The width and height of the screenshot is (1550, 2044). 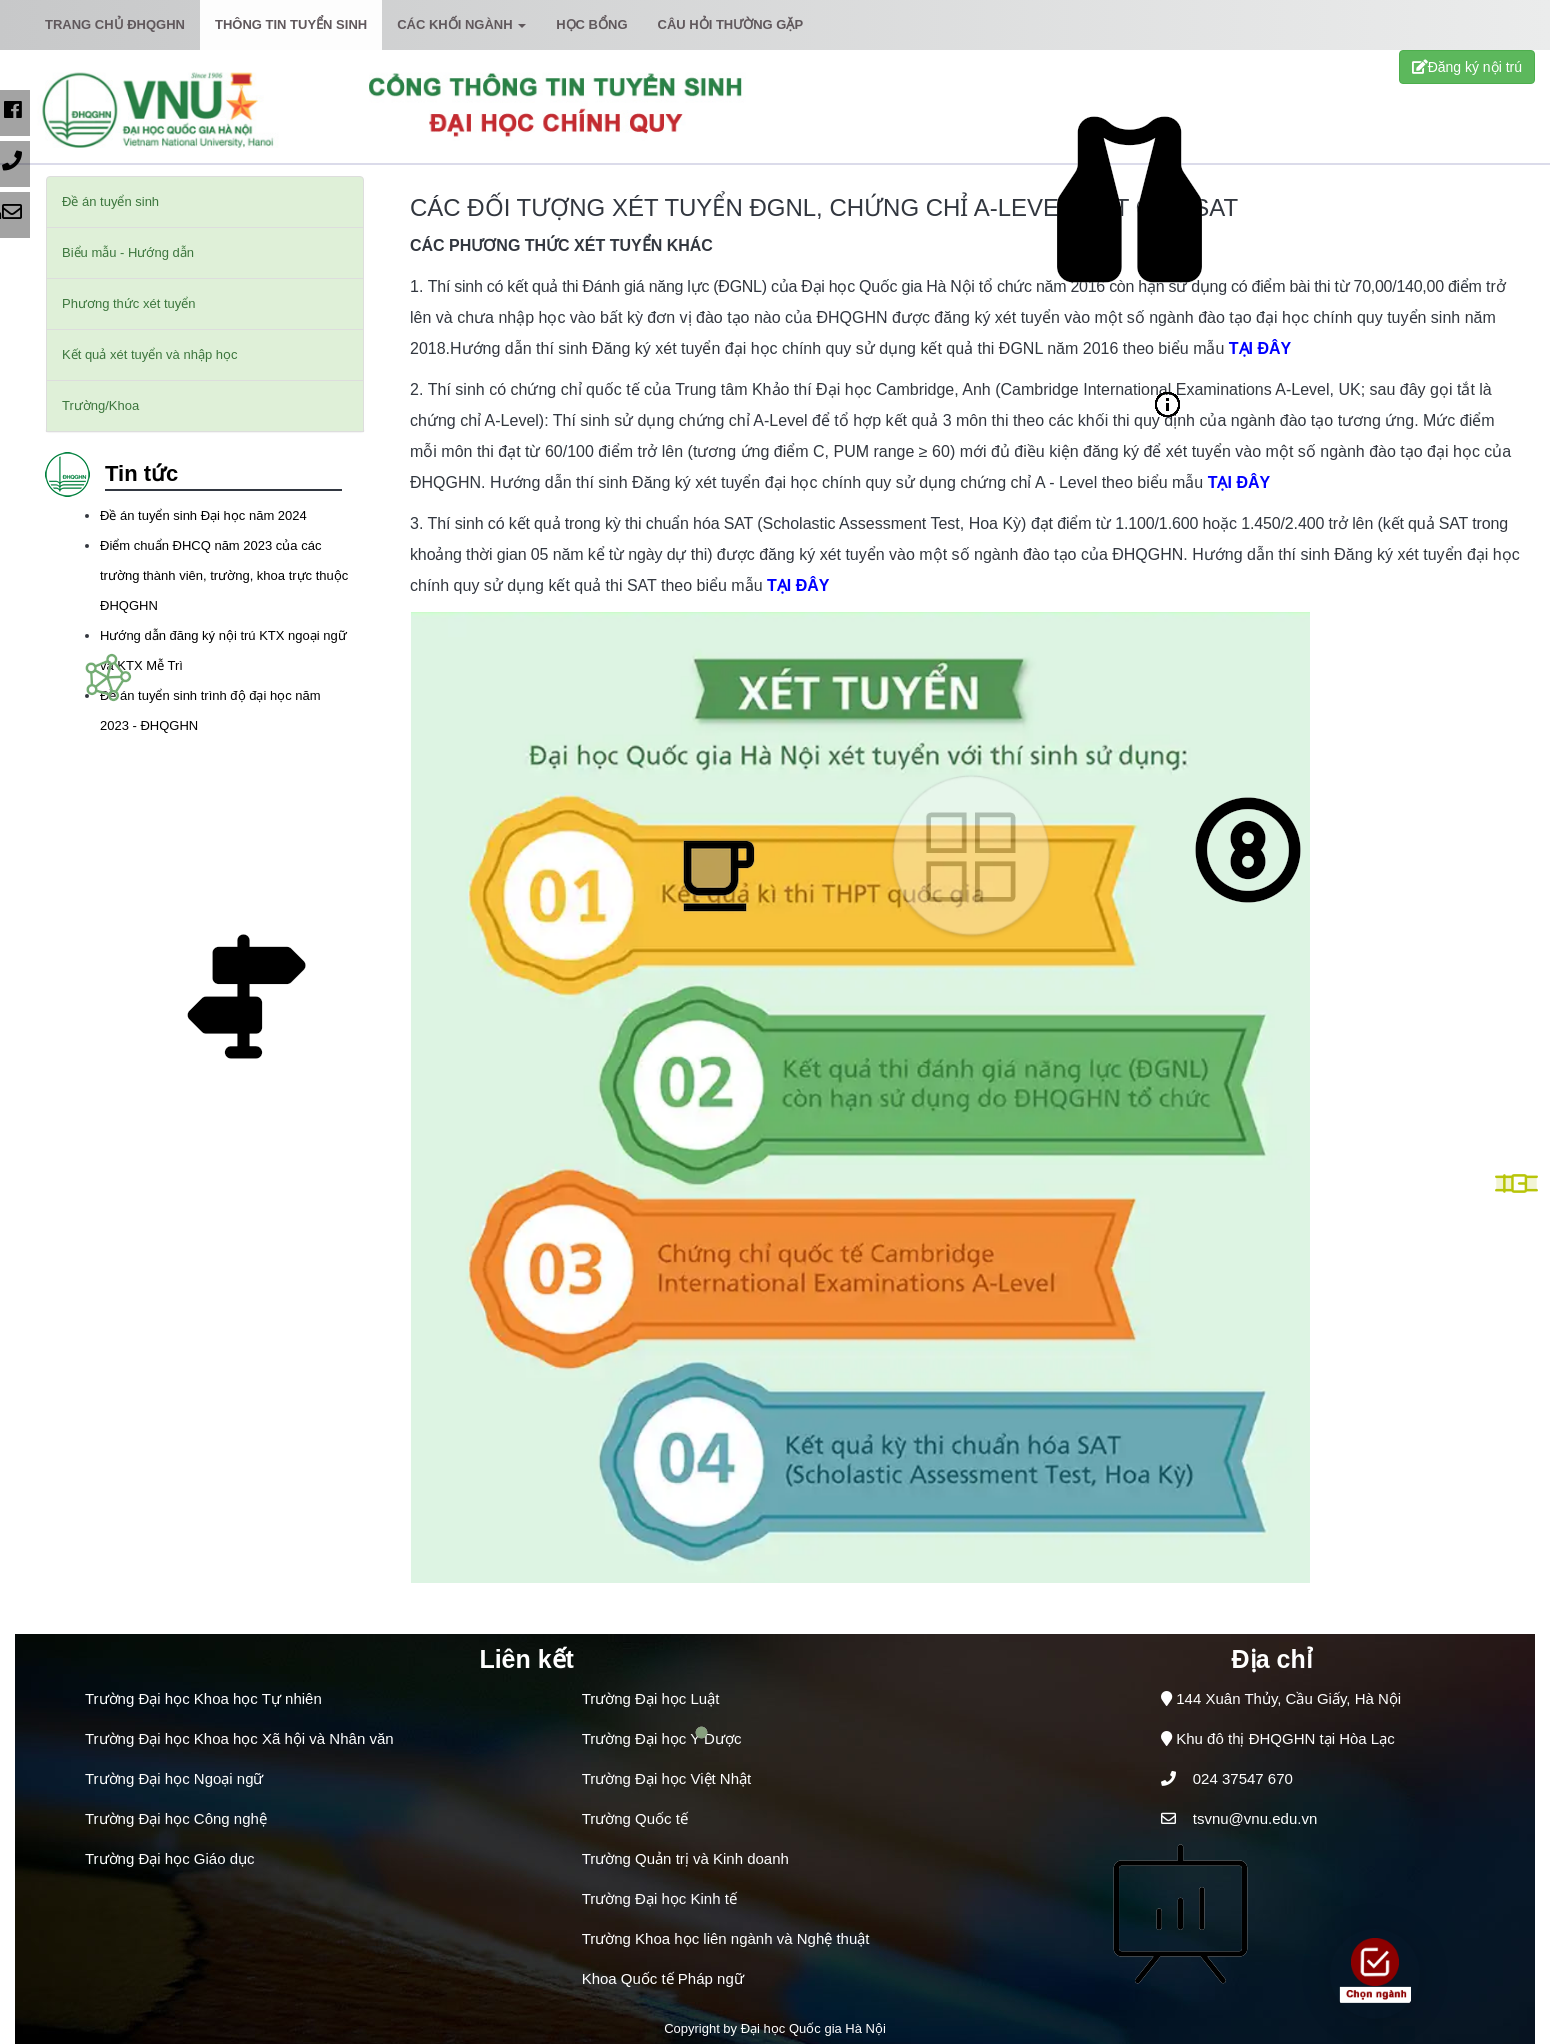 What do you see at coordinates (1248, 850) in the screenshot?
I see `access billiards or pool game` at bounding box center [1248, 850].